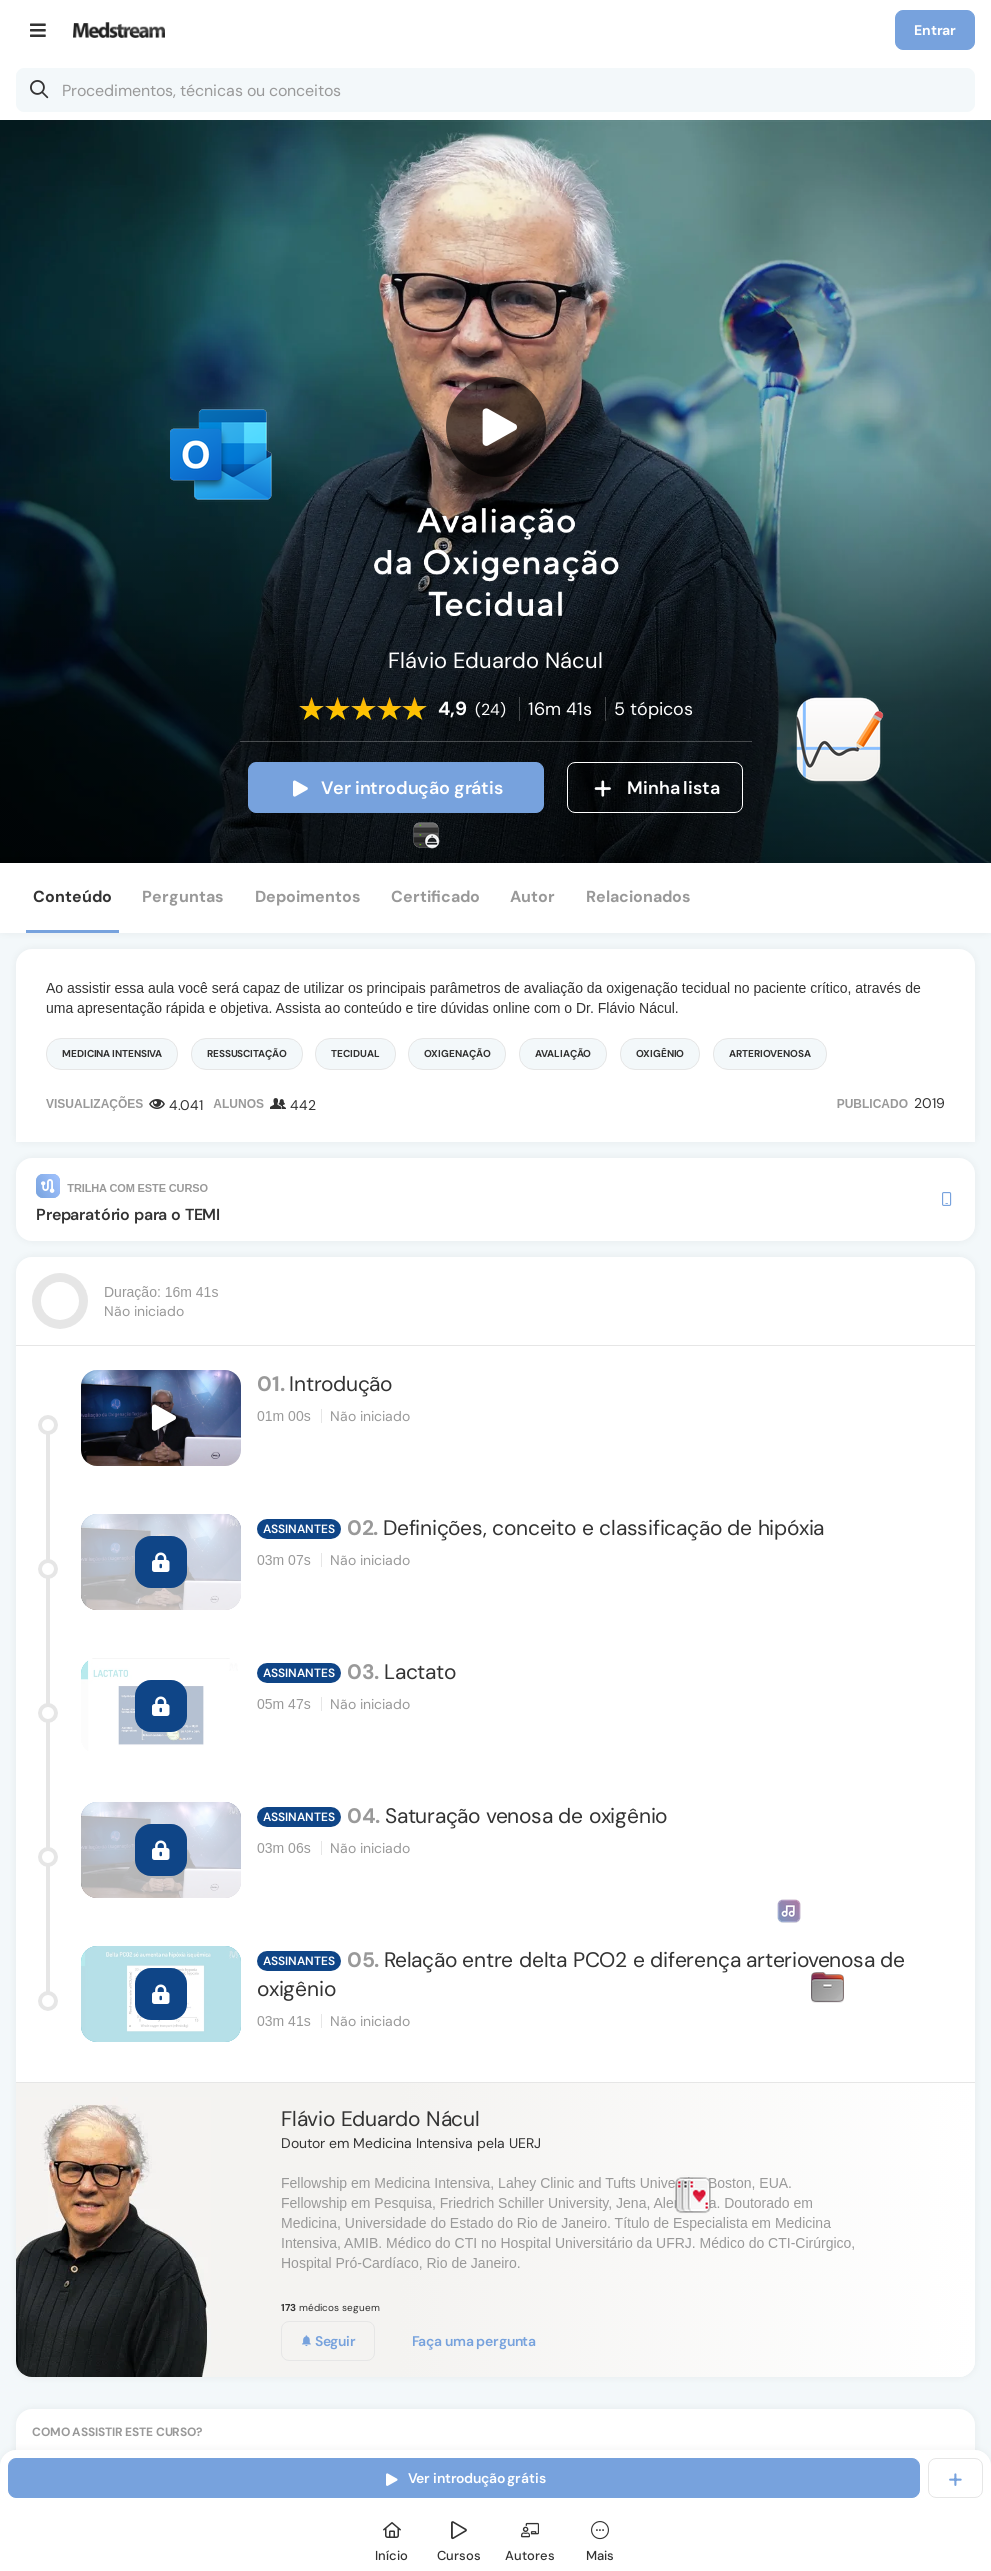  What do you see at coordinates (693, 2195) in the screenshot?
I see `open solitaire card game` at bounding box center [693, 2195].